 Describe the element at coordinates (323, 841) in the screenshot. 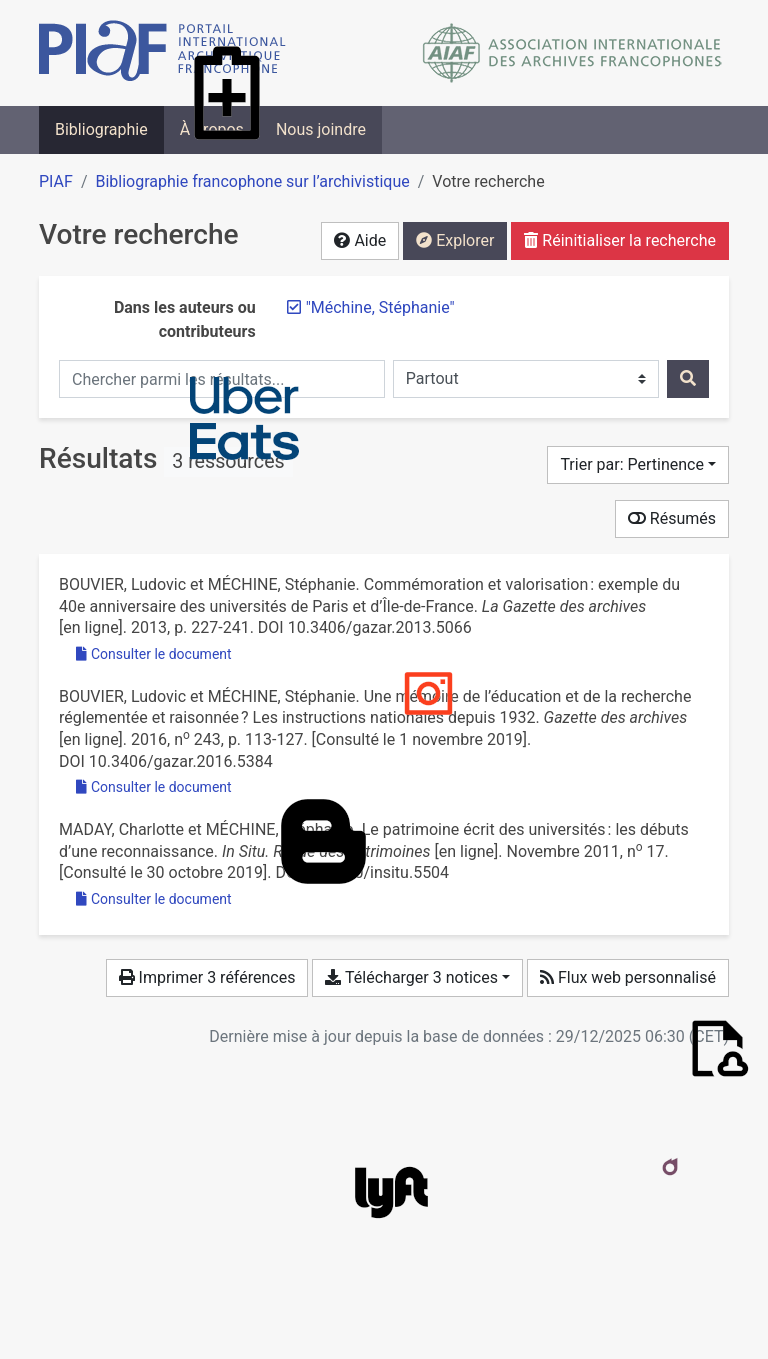

I see `open the Blogger app` at that location.